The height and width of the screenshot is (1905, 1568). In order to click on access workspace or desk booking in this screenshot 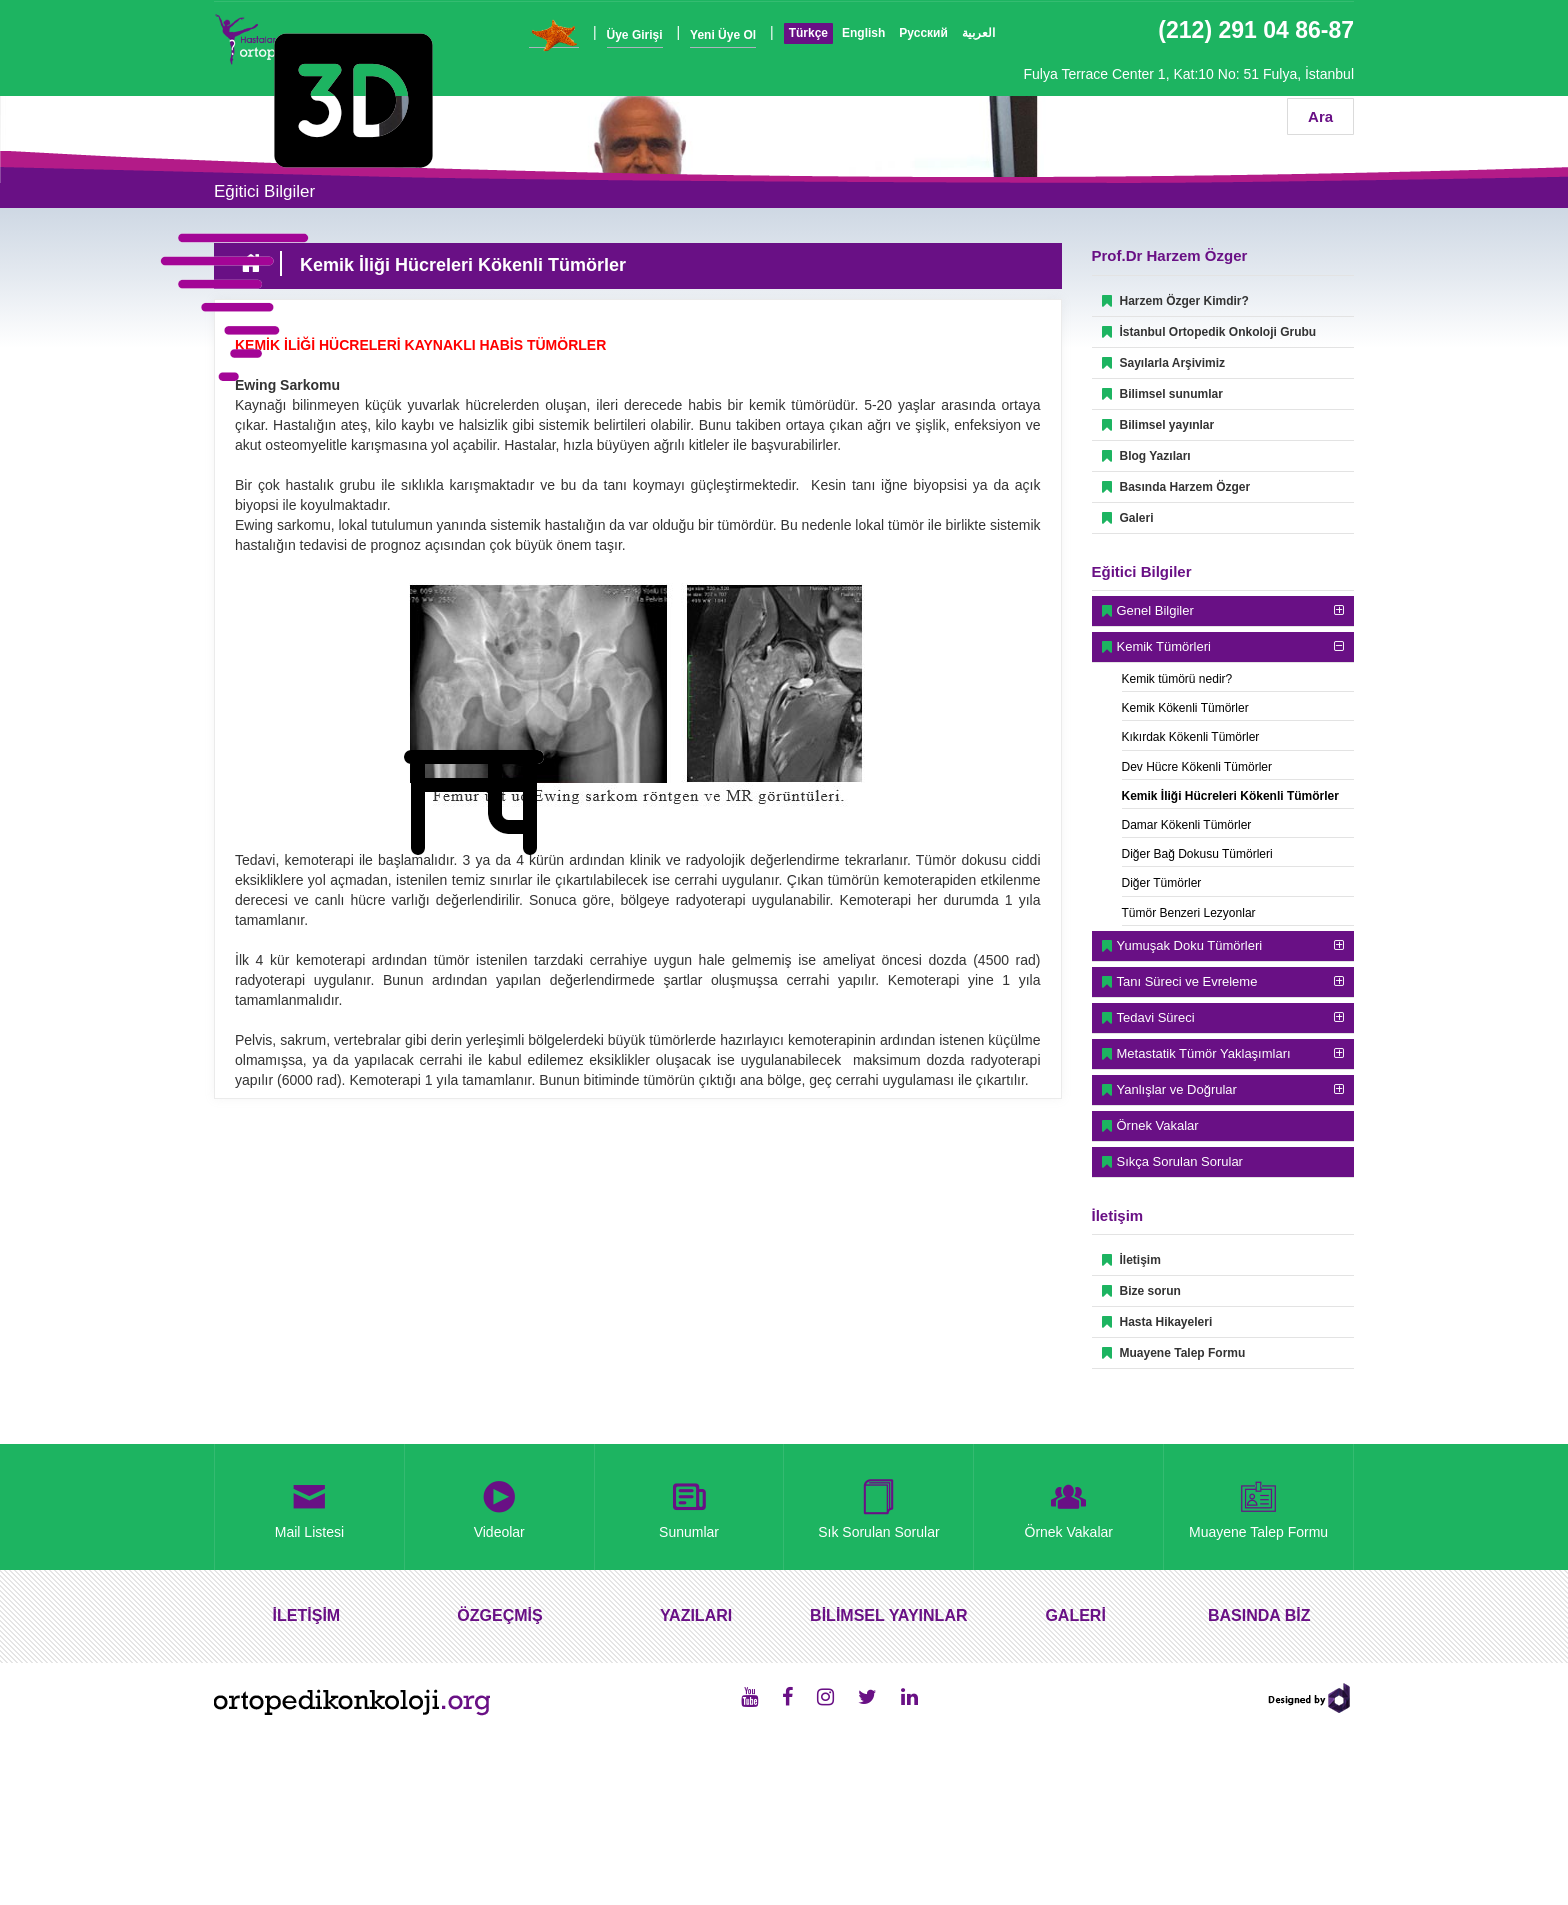, I will do `click(474, 799)`.